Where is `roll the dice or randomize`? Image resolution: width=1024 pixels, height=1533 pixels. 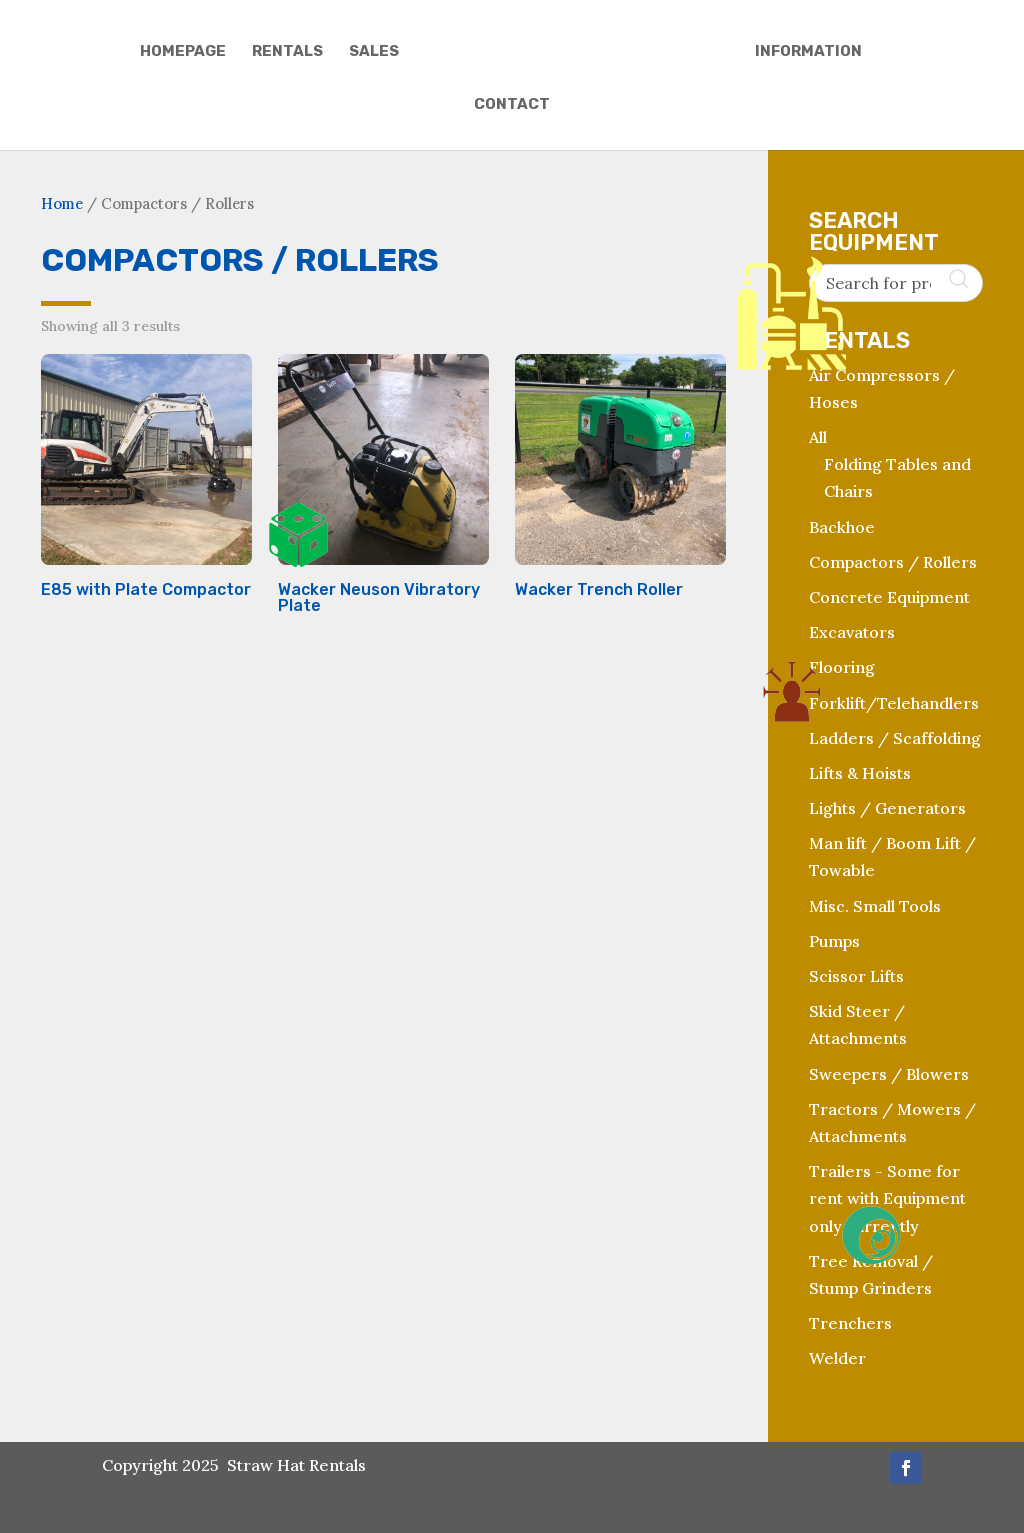 roll the dice or randomize is located at coordinates (298, 535).